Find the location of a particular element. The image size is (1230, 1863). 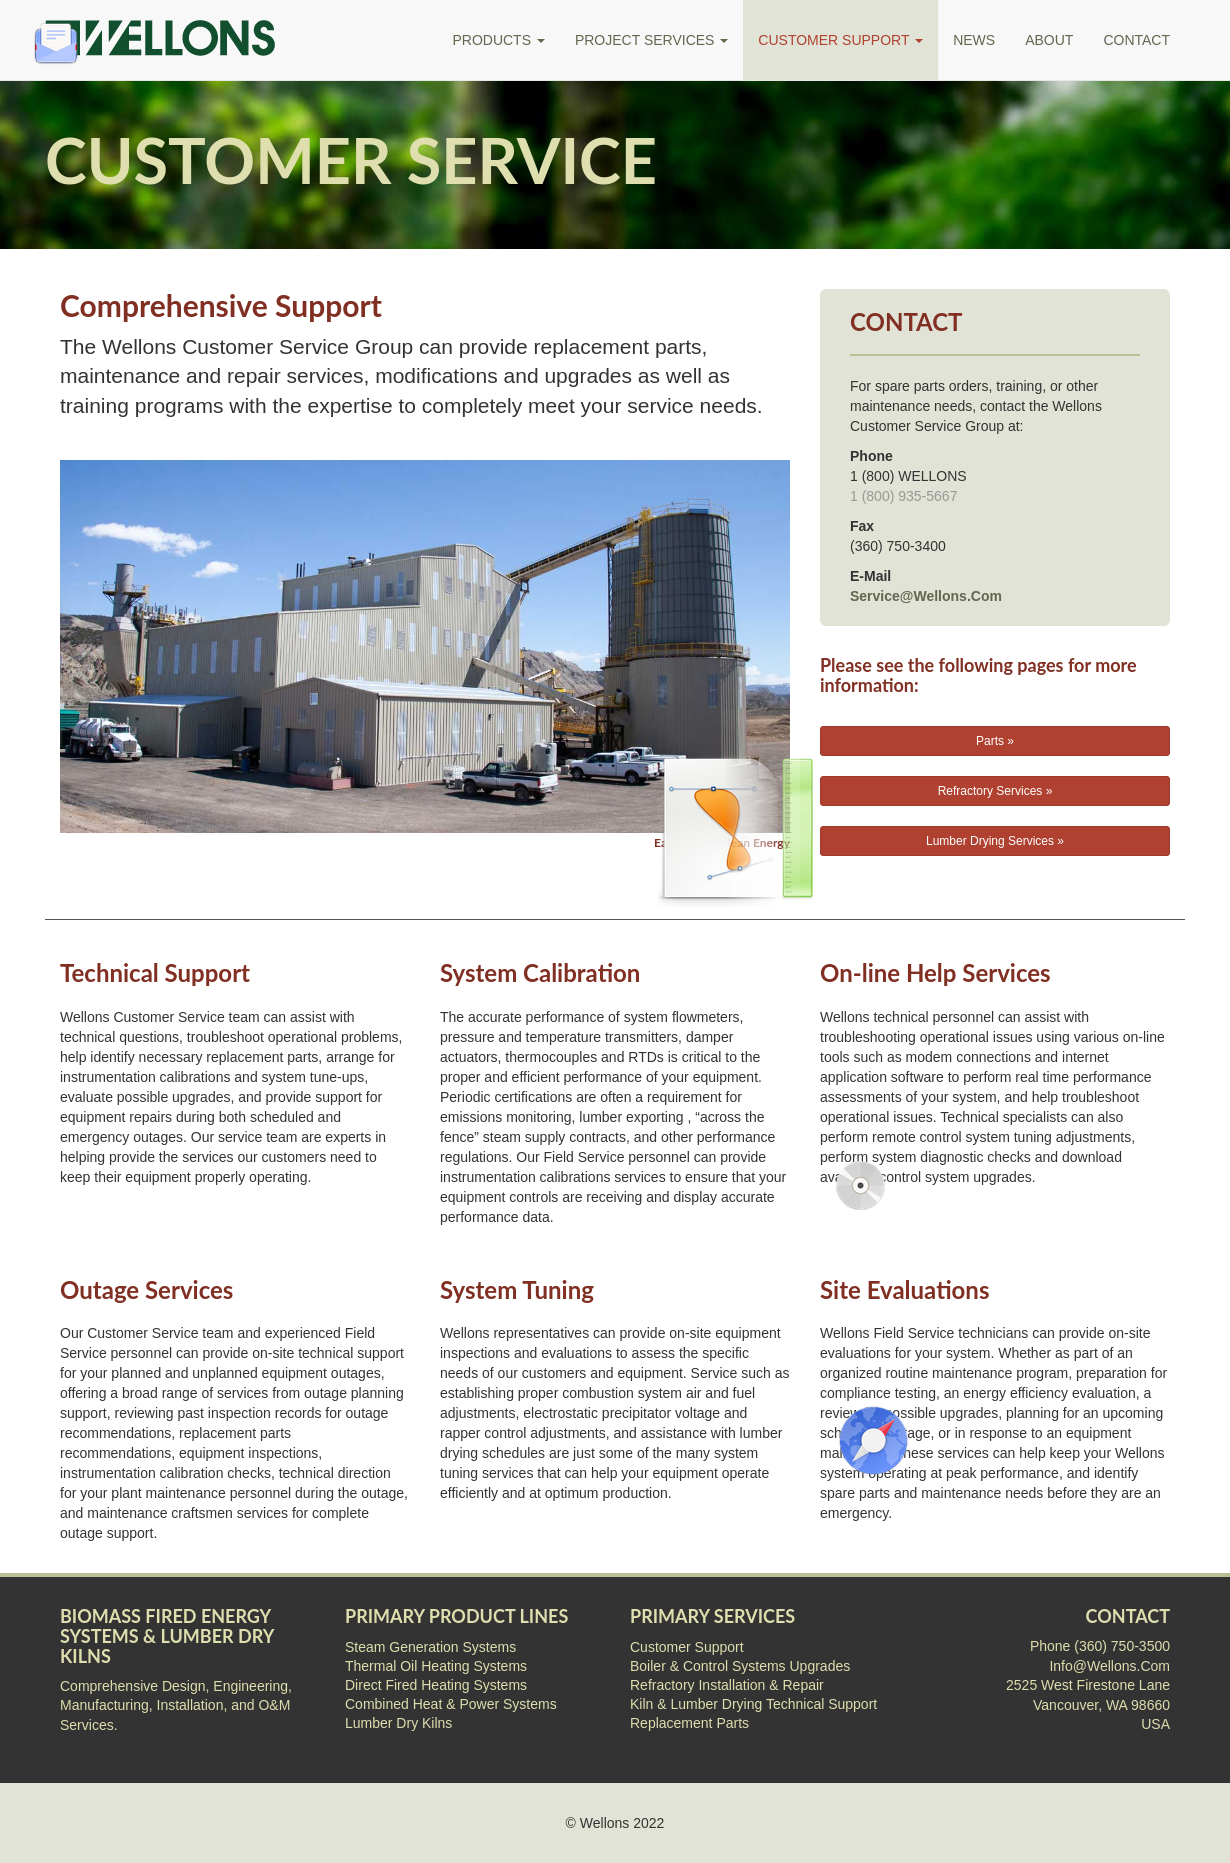

access CD-ROM drive or optical disc contents is located at coordinates (860, 1185).